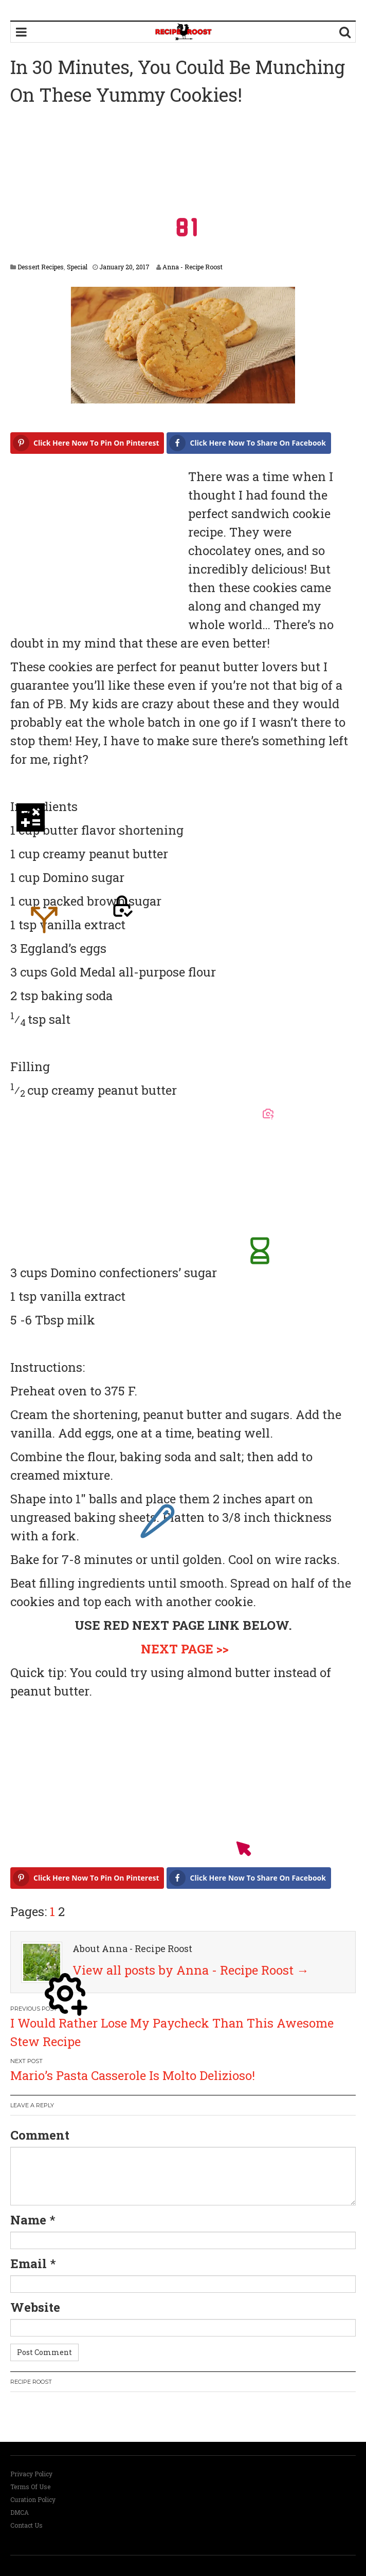 This screenshot has height=2576, width=366. Describe the element at coordinates (157, 1521) in the screenshot. I see `access sewing or tailoring tools` at that location.